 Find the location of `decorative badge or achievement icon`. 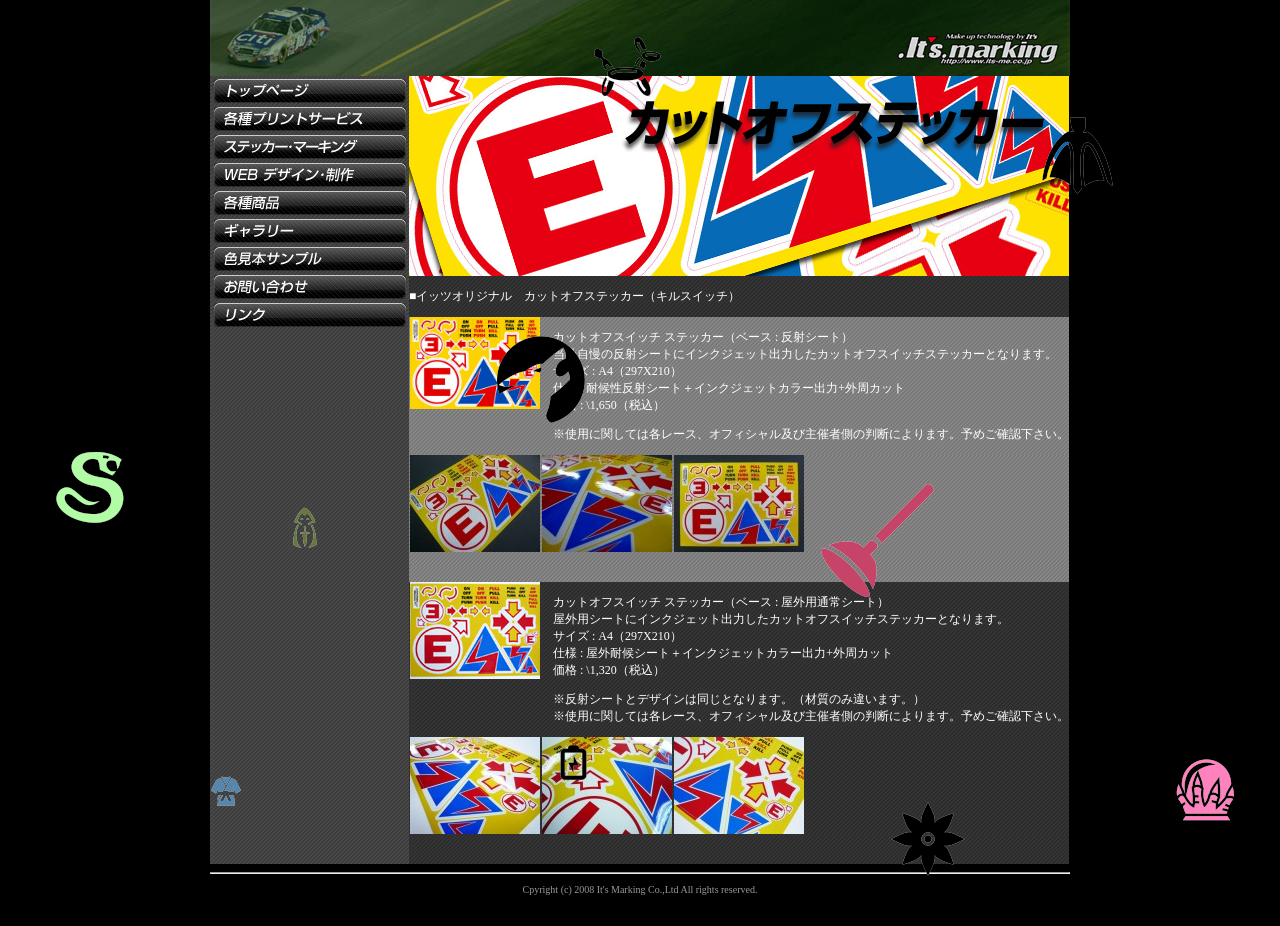

decorative badge or achievement icon is located at coordinates (928, 839).